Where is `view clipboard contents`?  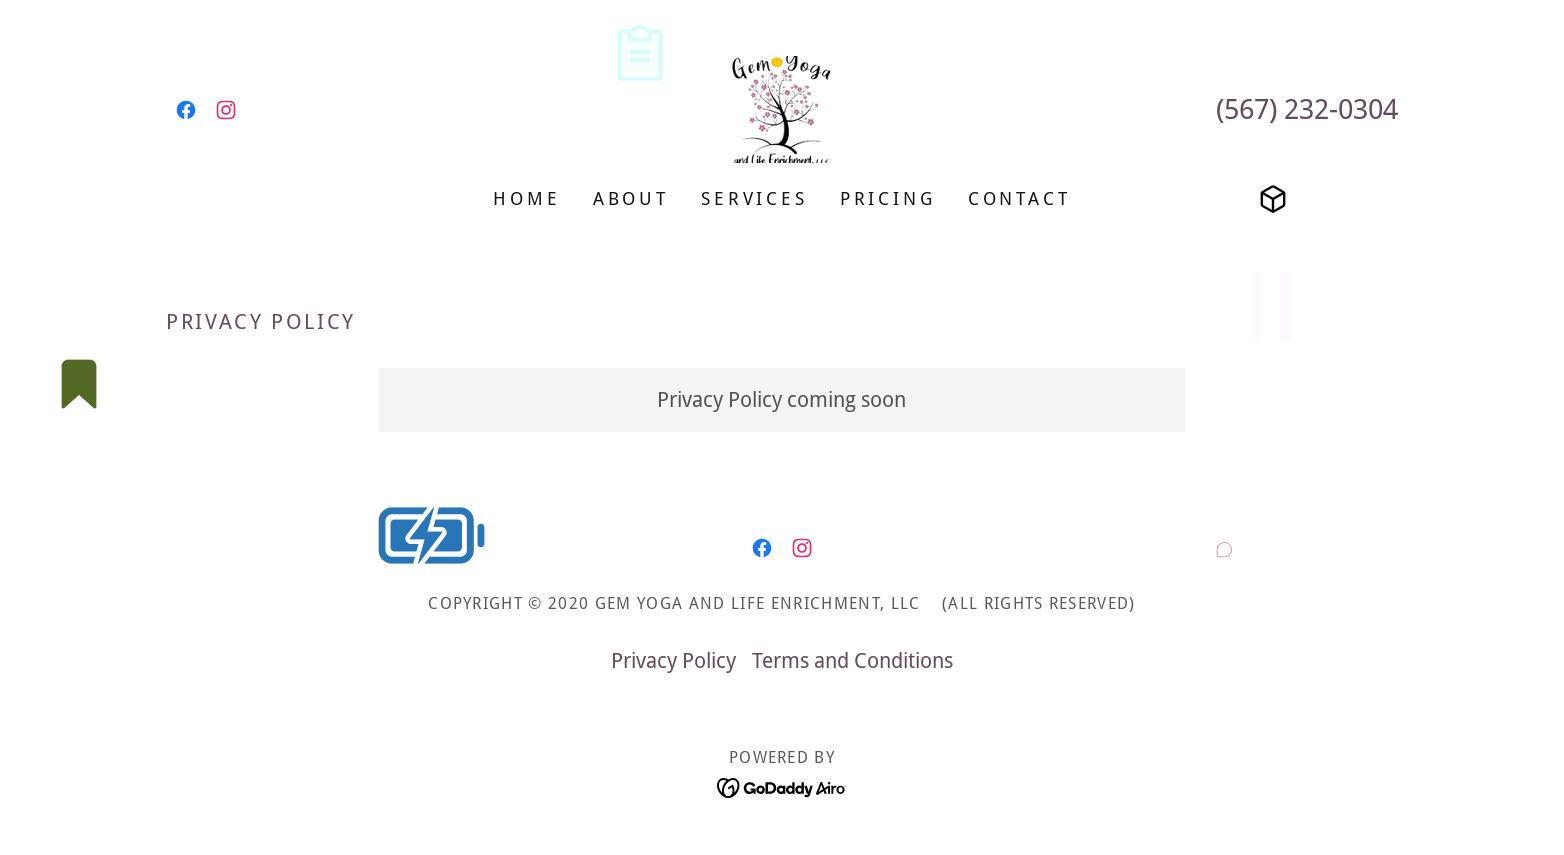 view clipboard contents is located at coordinates (640, 54).